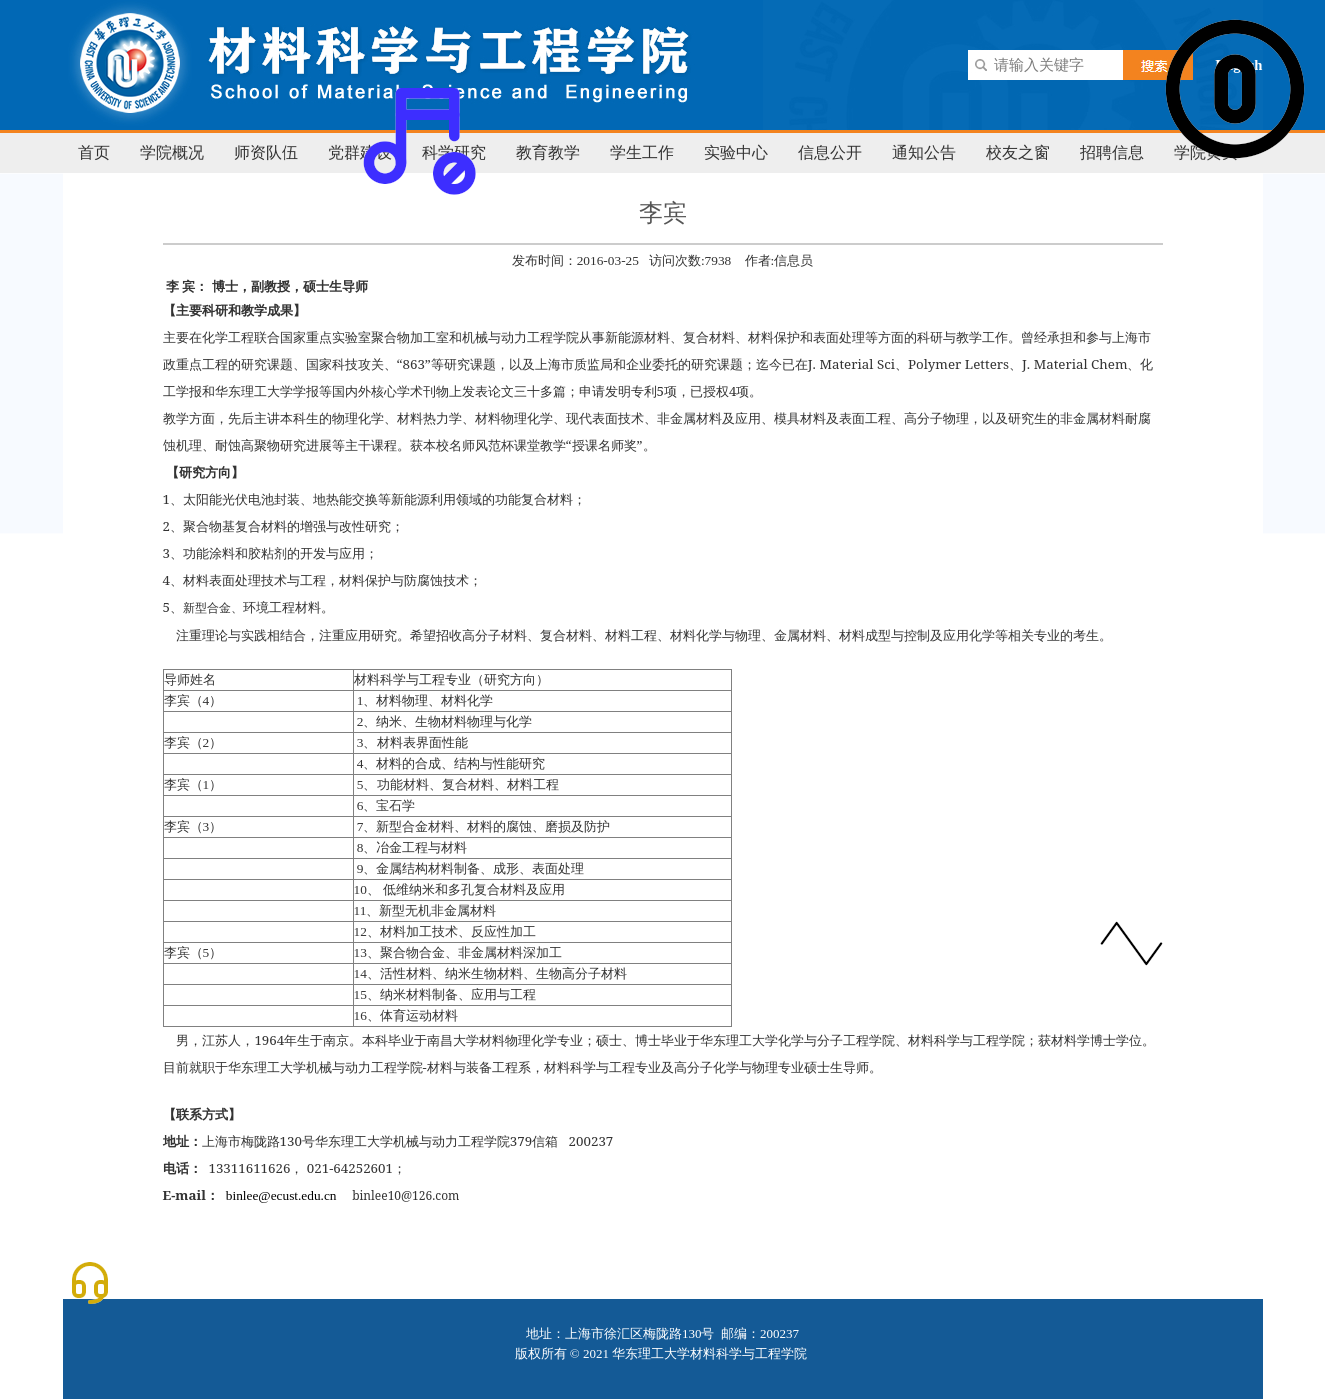 The height and width of the screenshot is (1399, 1325). What do you see at coordinates (417, 136) in the screenshot?
I see `cancel or stop music playback` at bounding box center [417, 136].